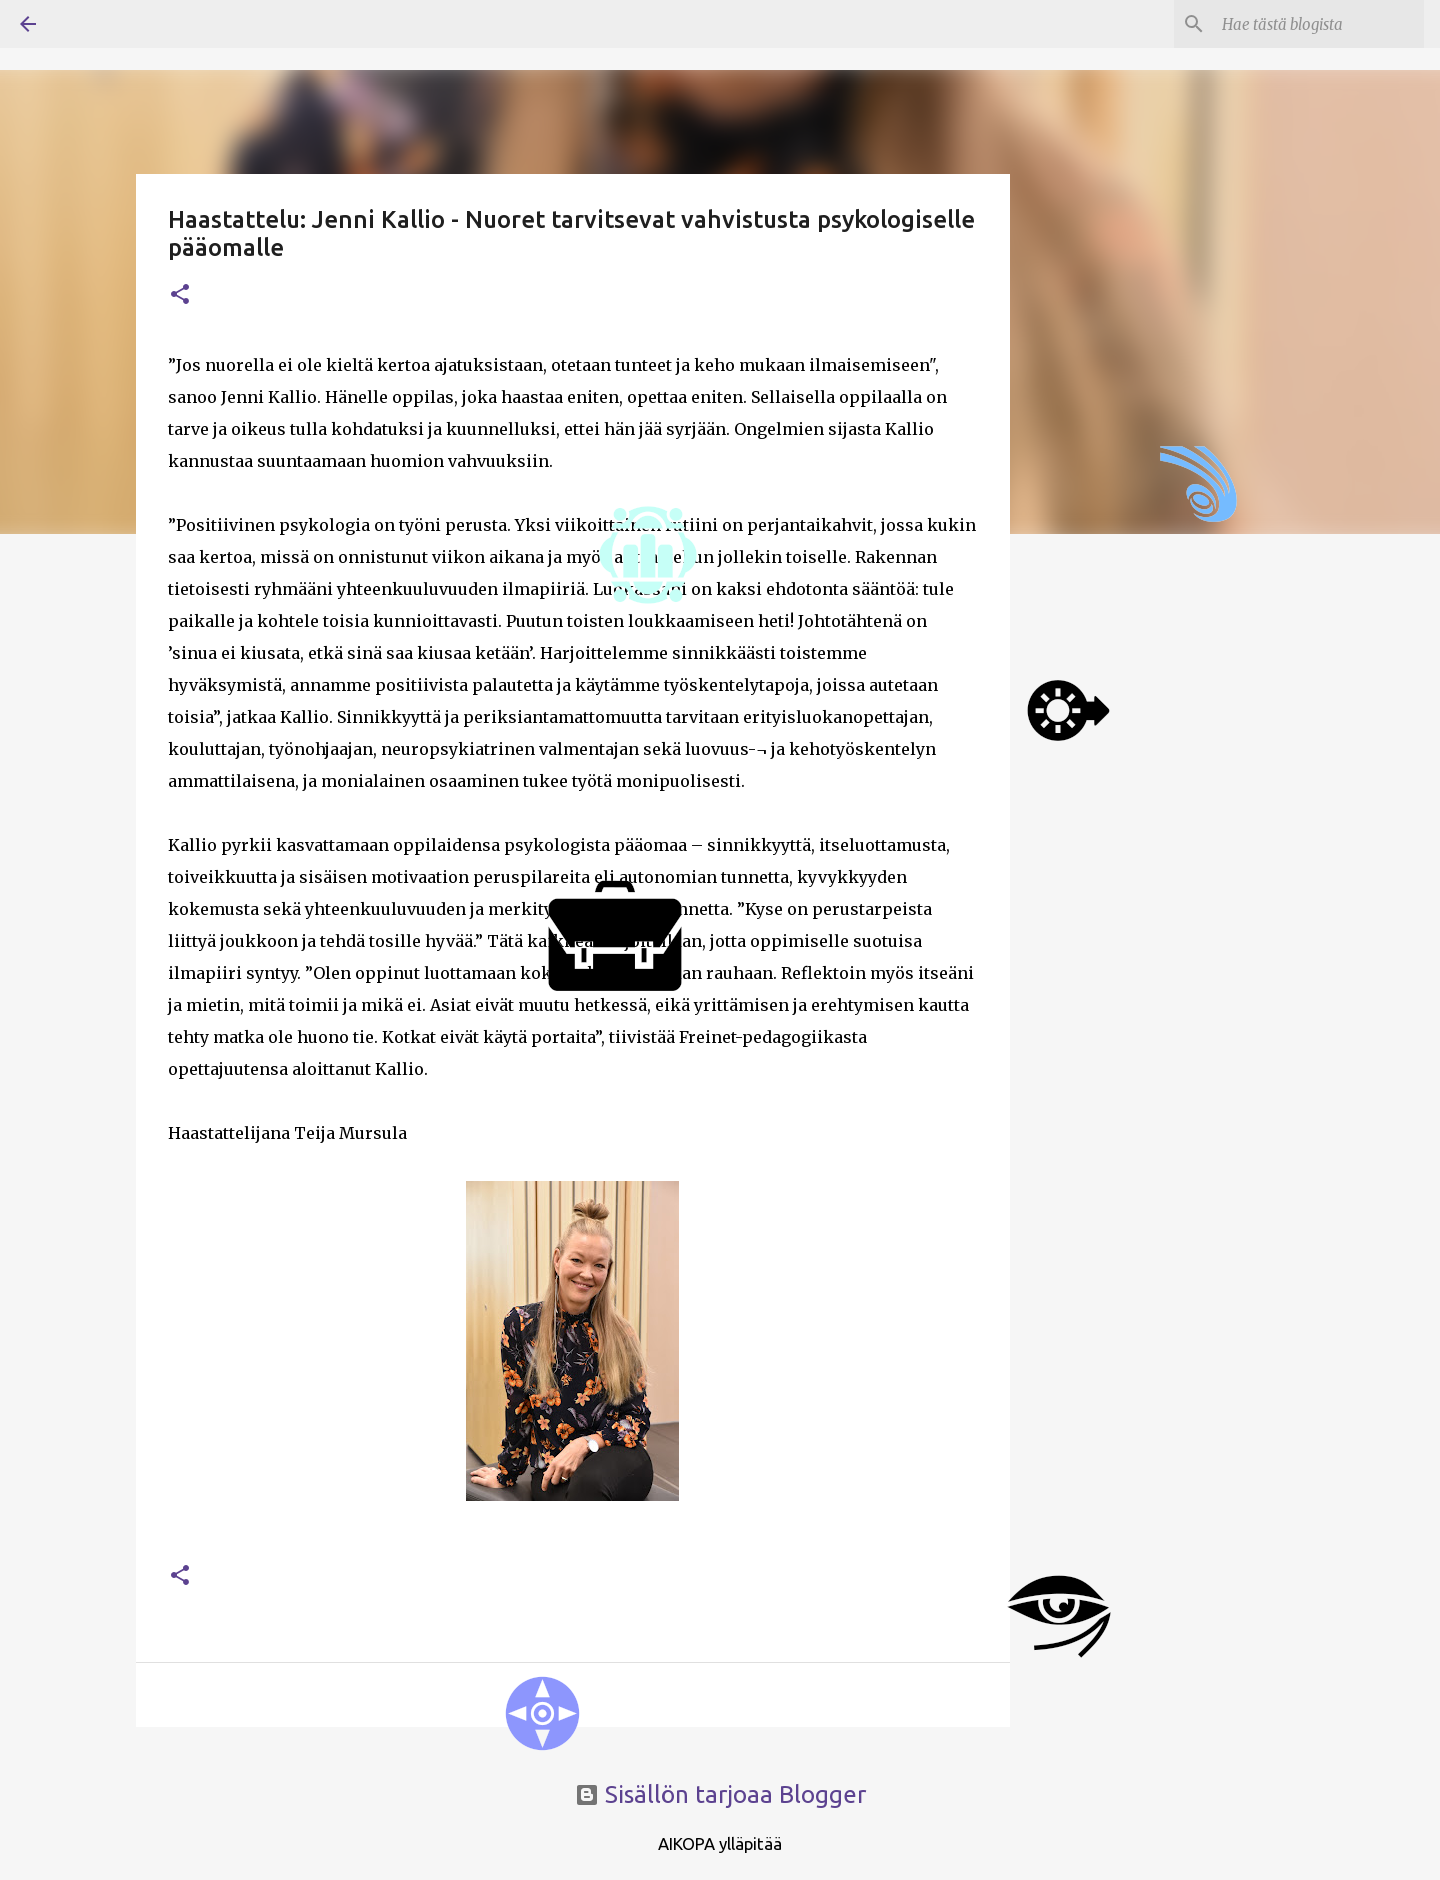 Image resolution: width=1440 pixels, height=1880 pixels. What do you see at coordinates (1068, 710) in the screenshot?
I see `advance time to the next day` at bounding box center [1068, 710].